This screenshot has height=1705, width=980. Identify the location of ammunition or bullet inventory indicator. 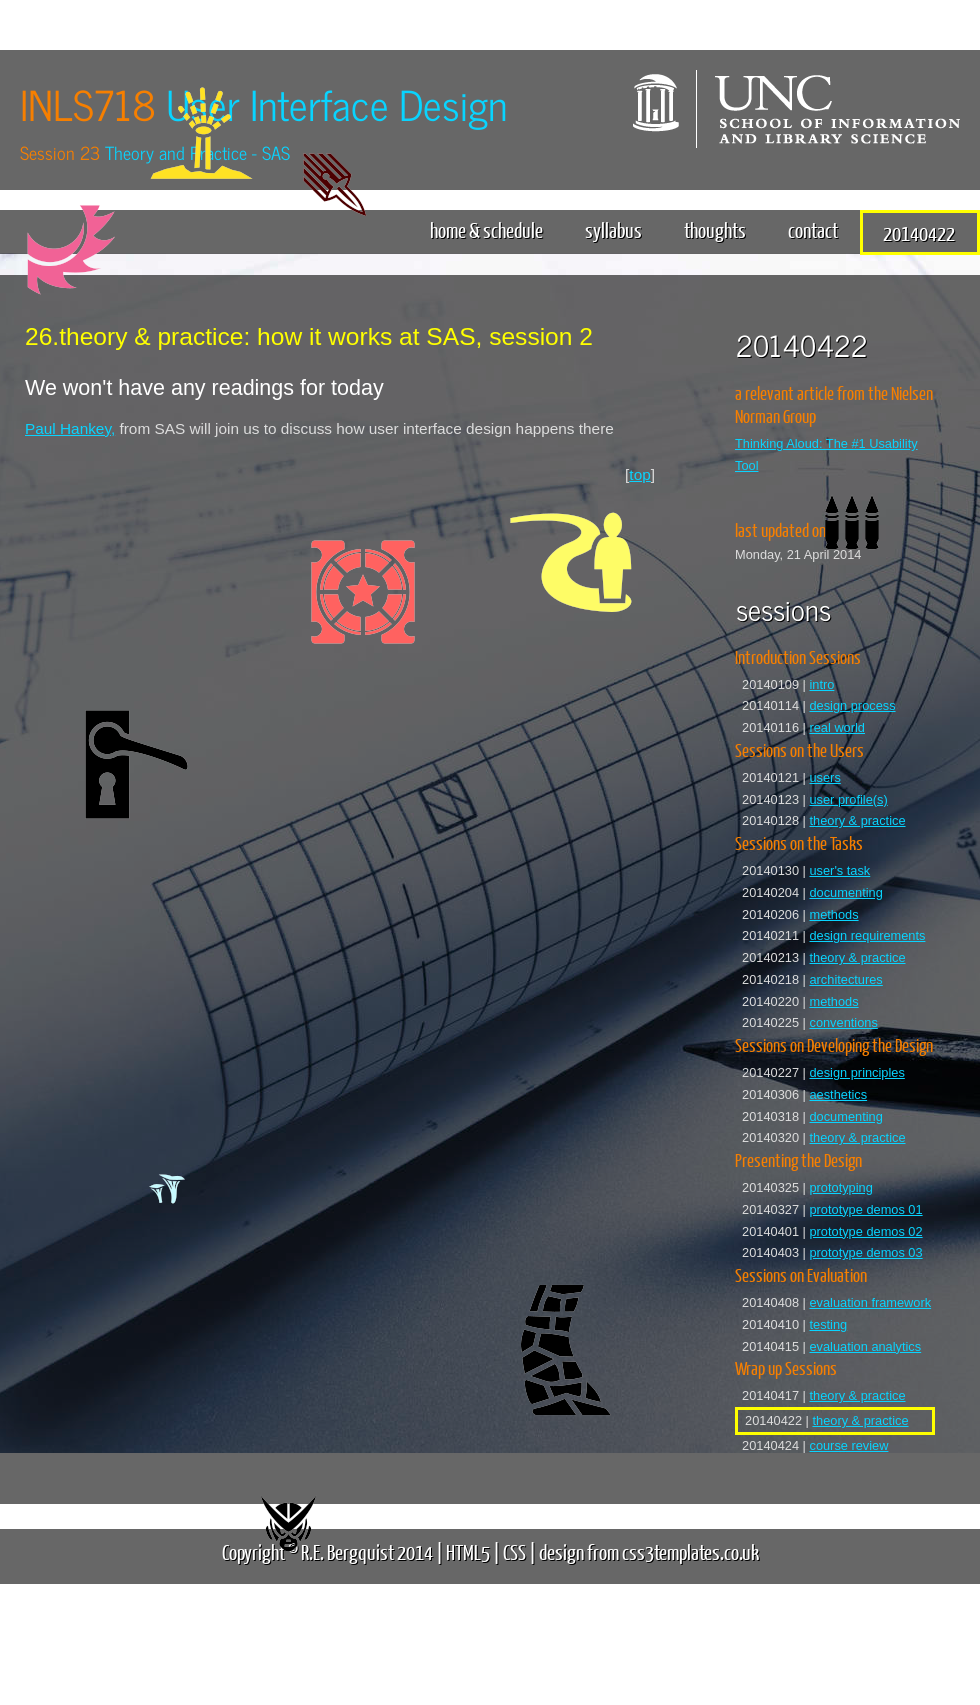
(852, 522).